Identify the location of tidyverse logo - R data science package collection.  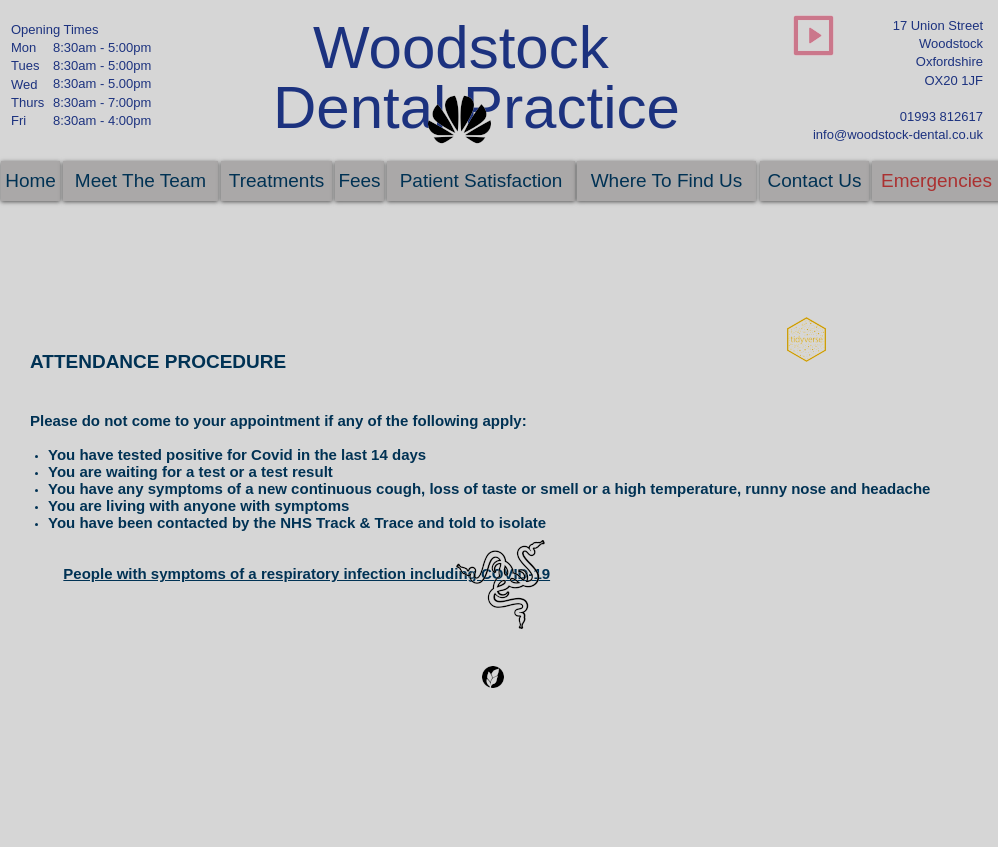
(806, 339).